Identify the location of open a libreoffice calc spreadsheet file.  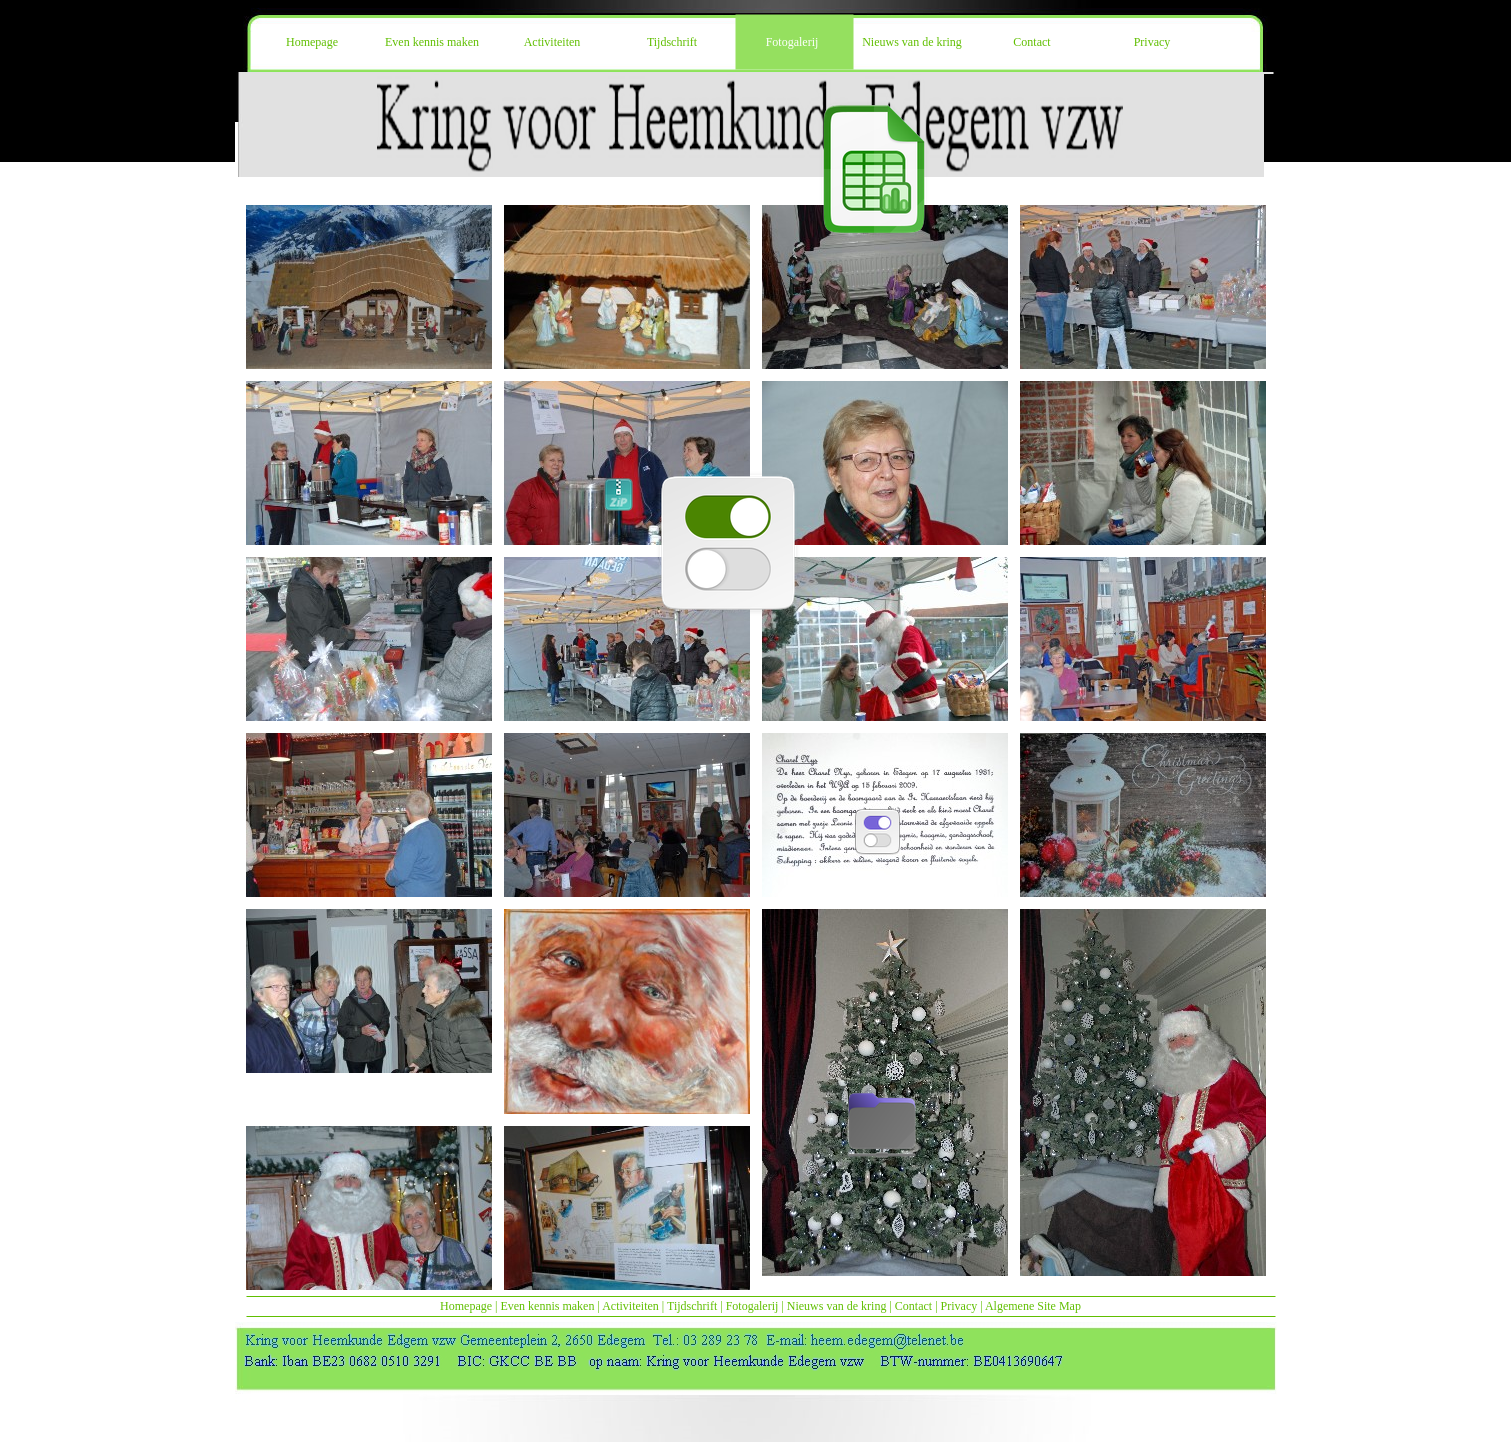
(874, 169).